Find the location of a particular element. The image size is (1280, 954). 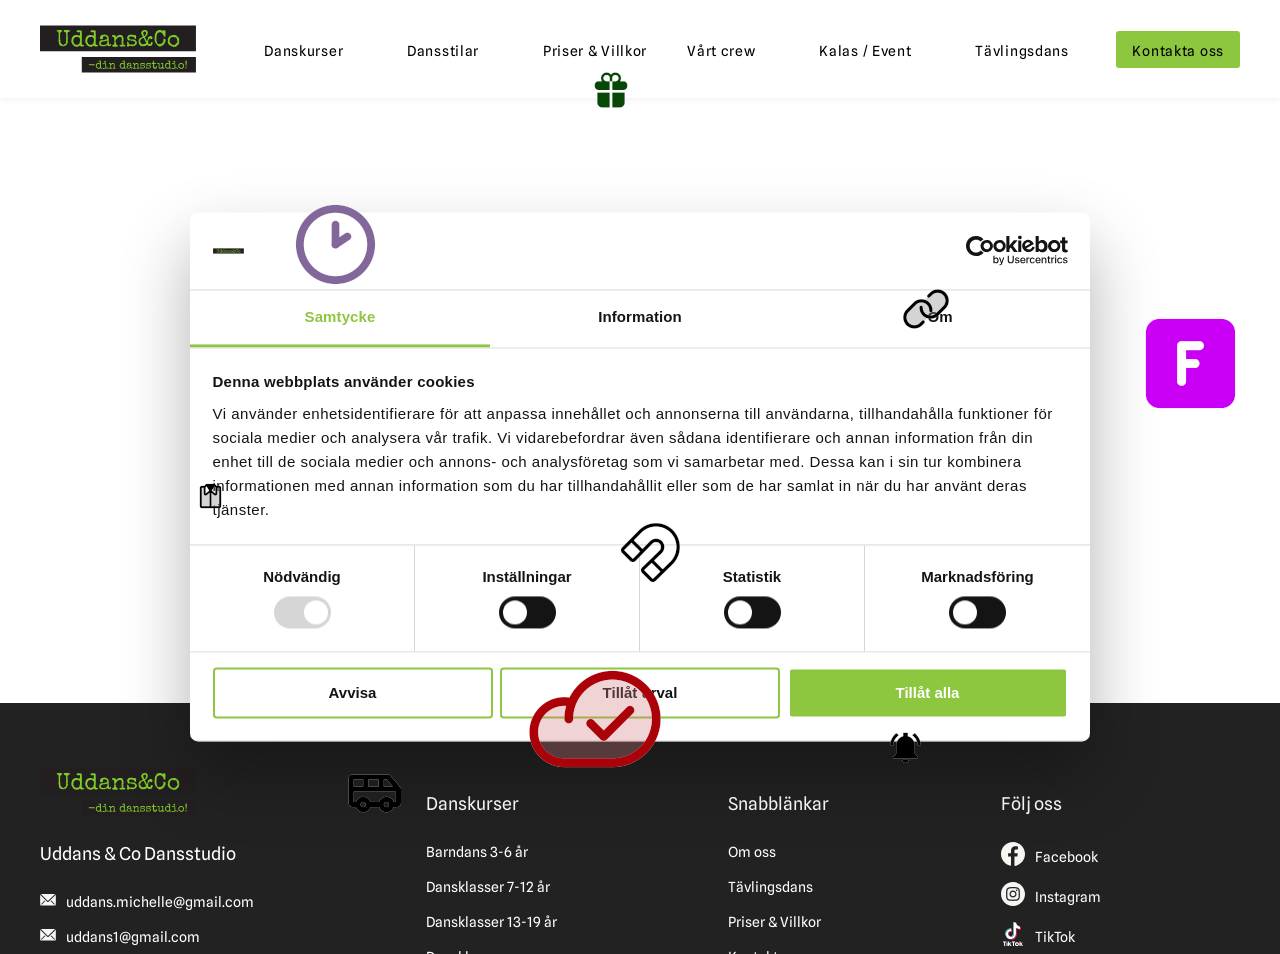

file successfully uploaded to cloud storage is located at coordinates (595, 719).